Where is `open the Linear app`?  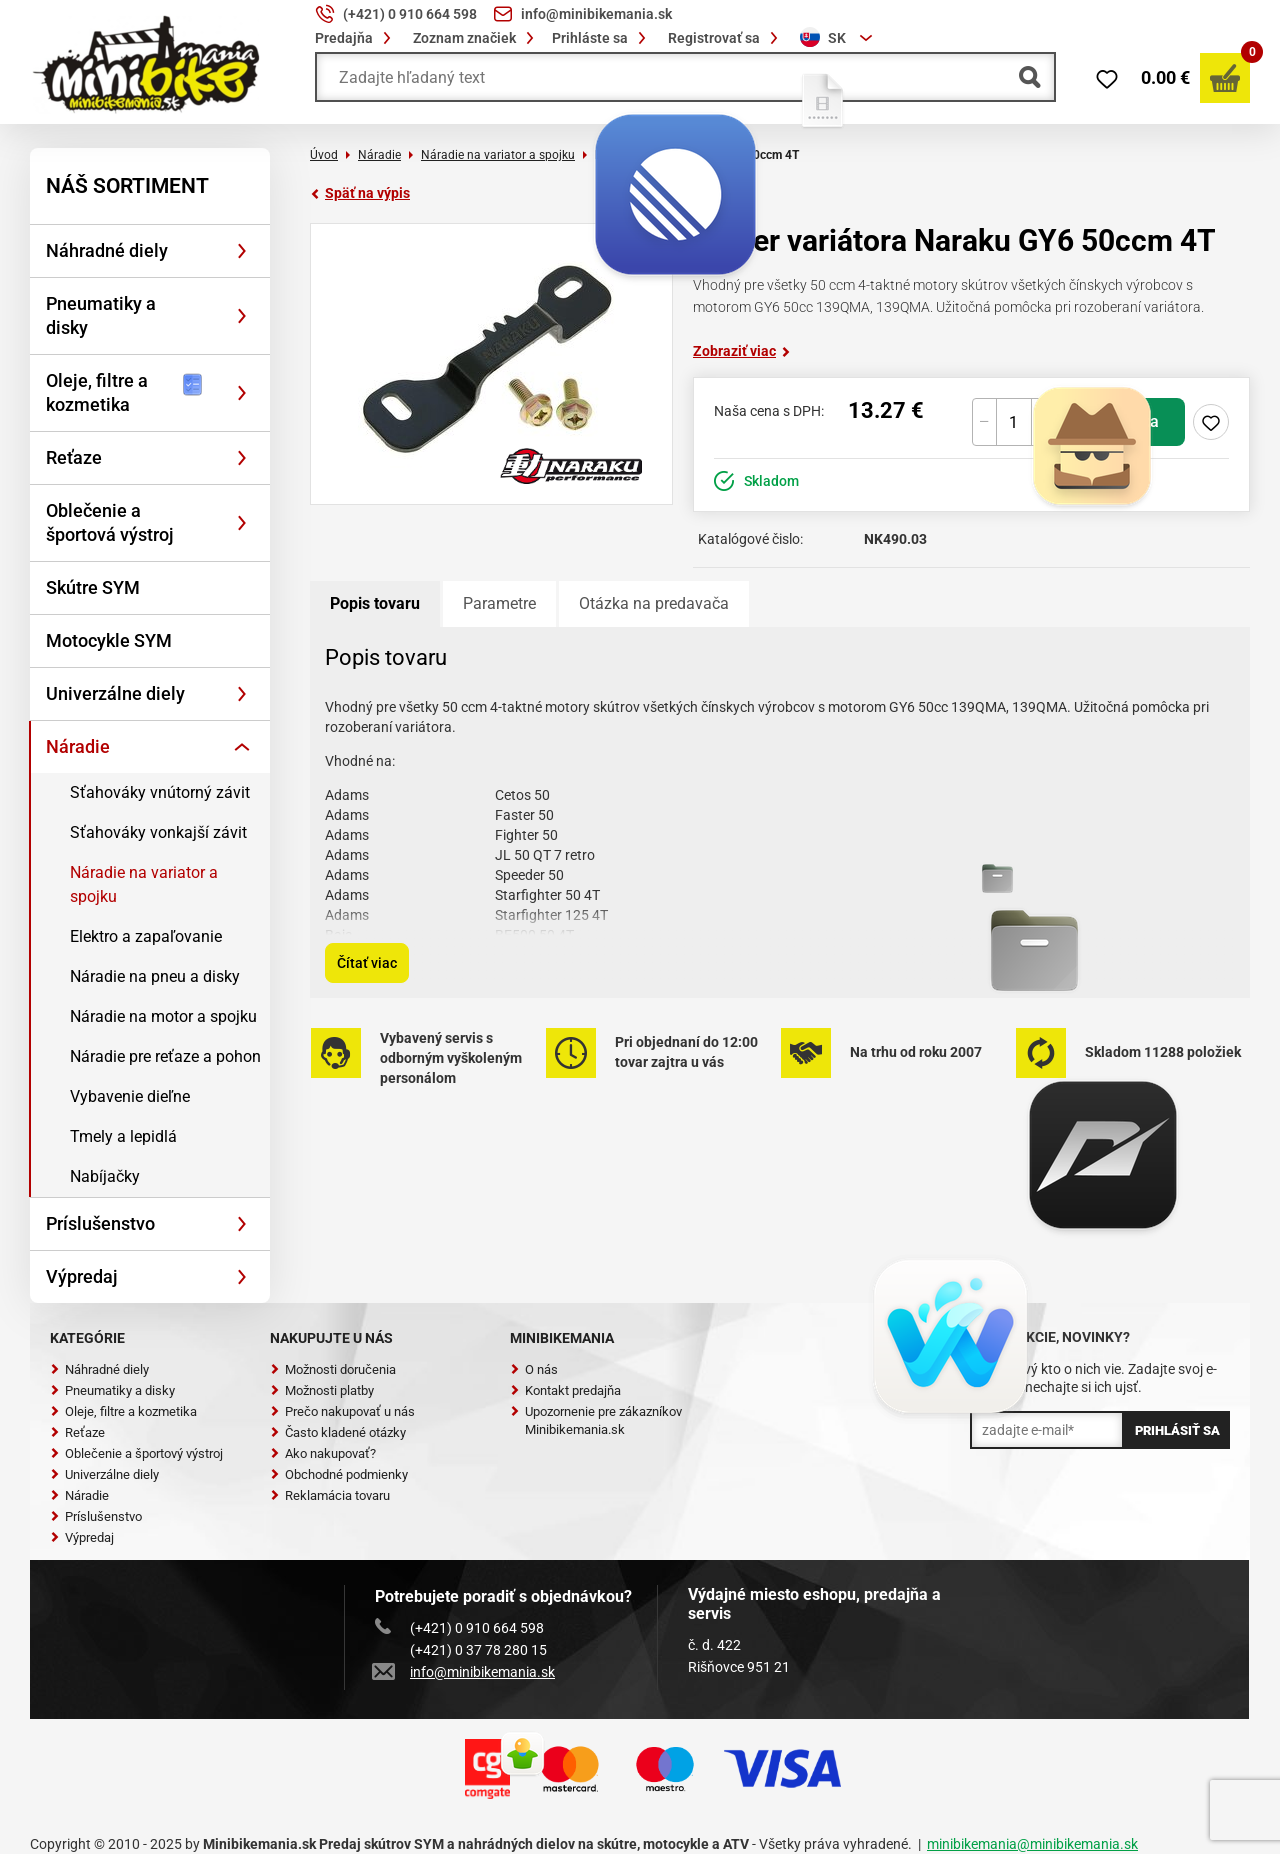 open the Linear app is located at coordinates (675, 194).